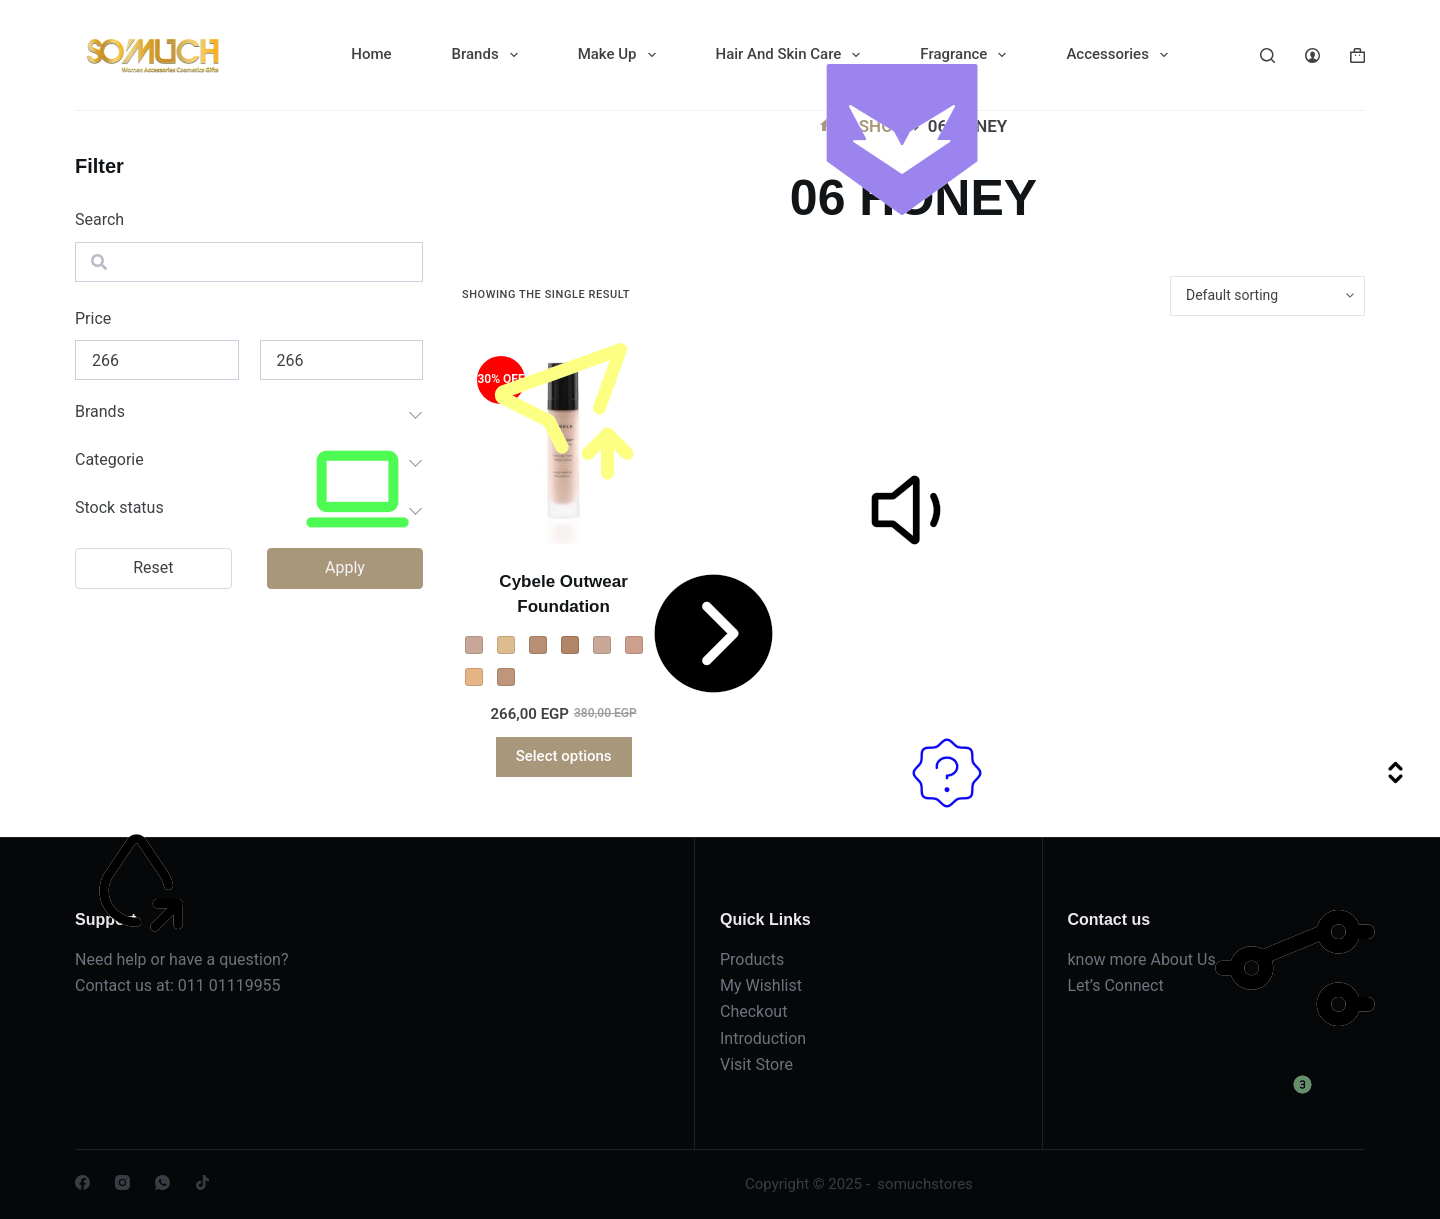 The image size is (1440, 1219). Describe the element at coordinates (906, 510) in the screenshot. I see `adjust audio to low volume level` at that location.